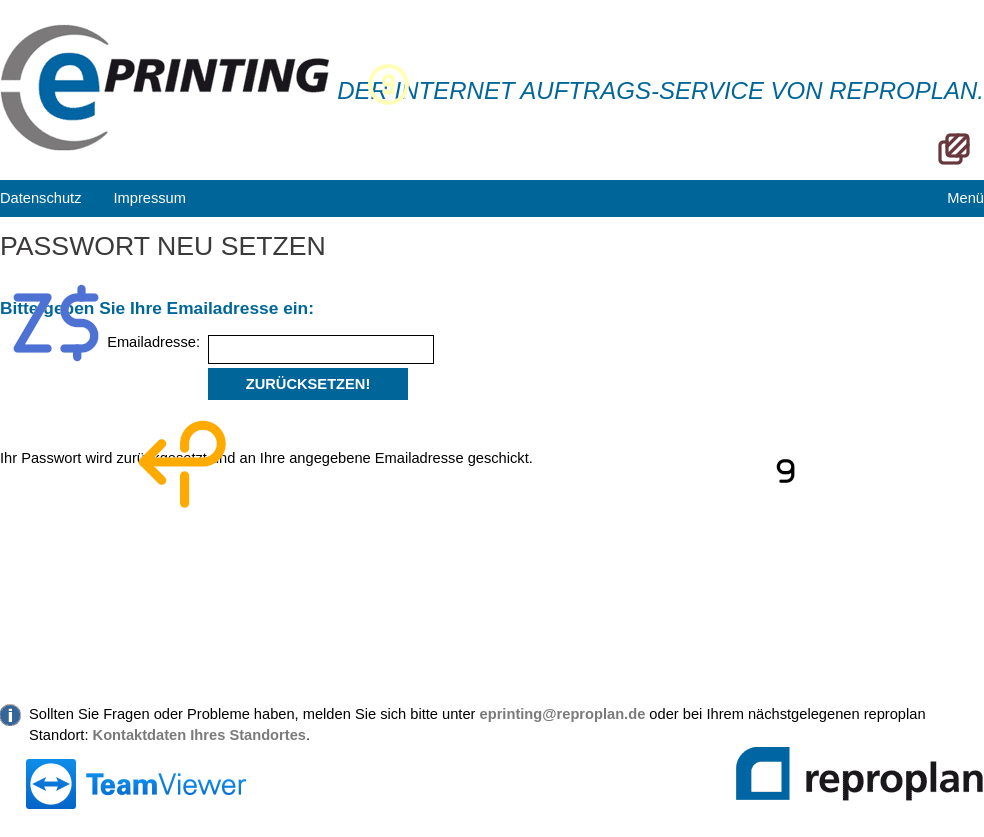 Image resolution: width=984 pixels, height=837 pixels. What do you see at coordinates (180, 462) in the screenshot?
I see `undo recent action` at bounding box center [180, 462].